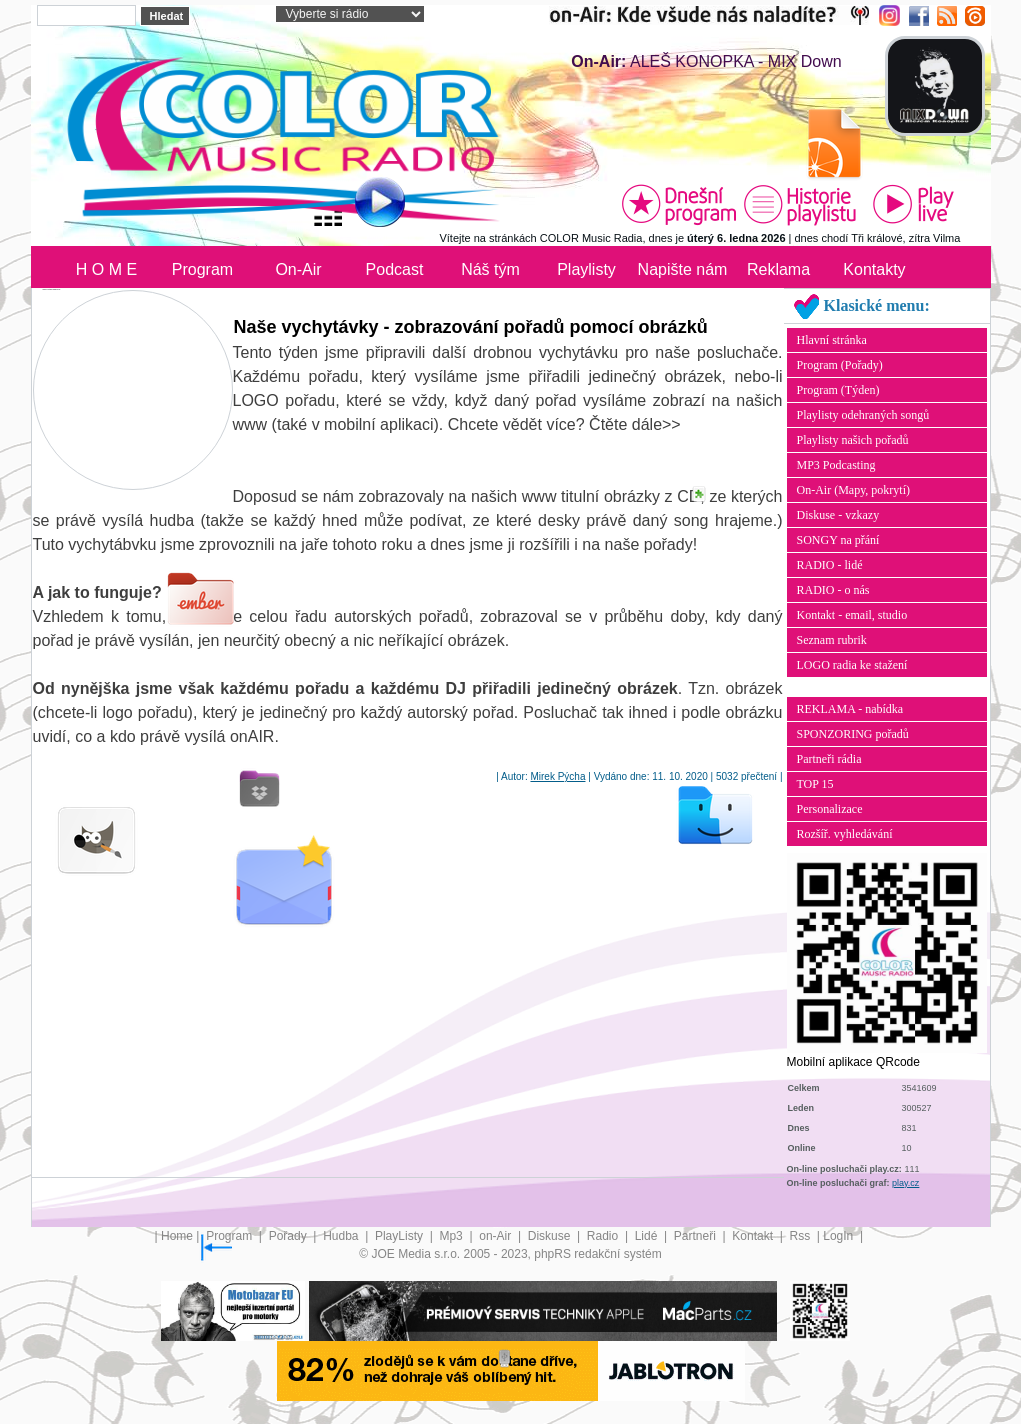  What do you see at coordinates (715, 817) in the screenshot?
I see `open finder to browse files and folders` at bounding box center [715, 817].